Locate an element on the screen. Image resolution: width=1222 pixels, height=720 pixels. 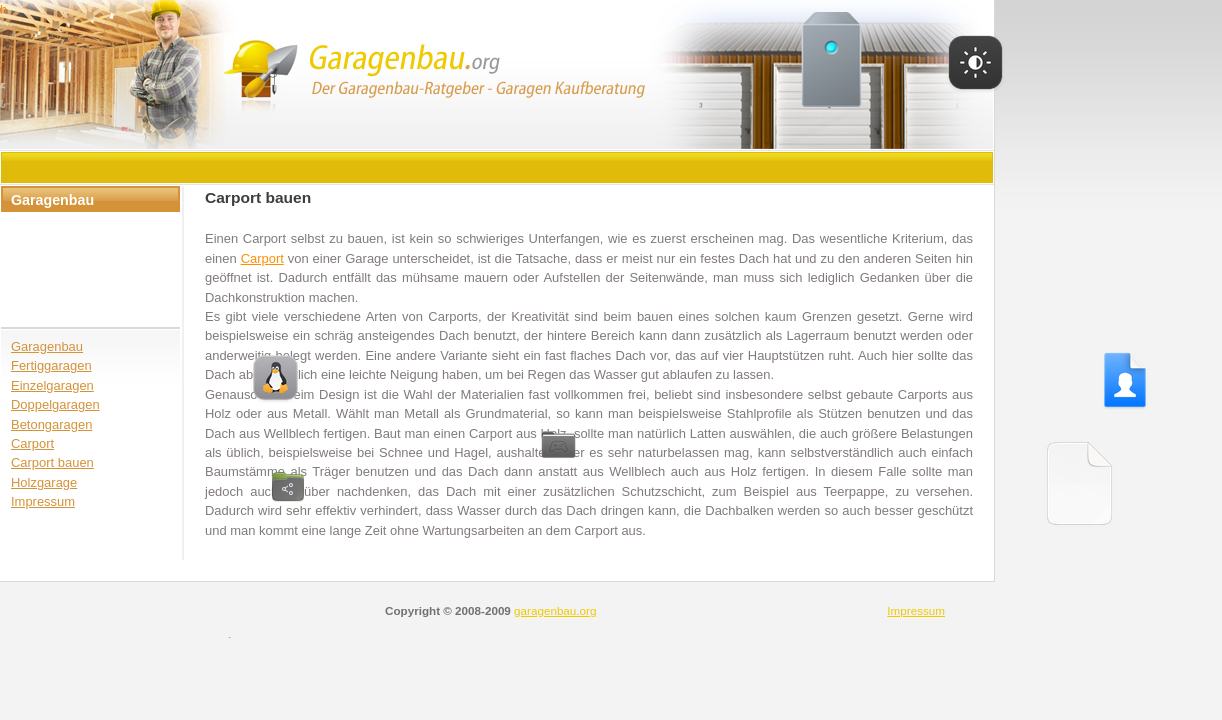
open your games folder is located at coordinates (558, 444).